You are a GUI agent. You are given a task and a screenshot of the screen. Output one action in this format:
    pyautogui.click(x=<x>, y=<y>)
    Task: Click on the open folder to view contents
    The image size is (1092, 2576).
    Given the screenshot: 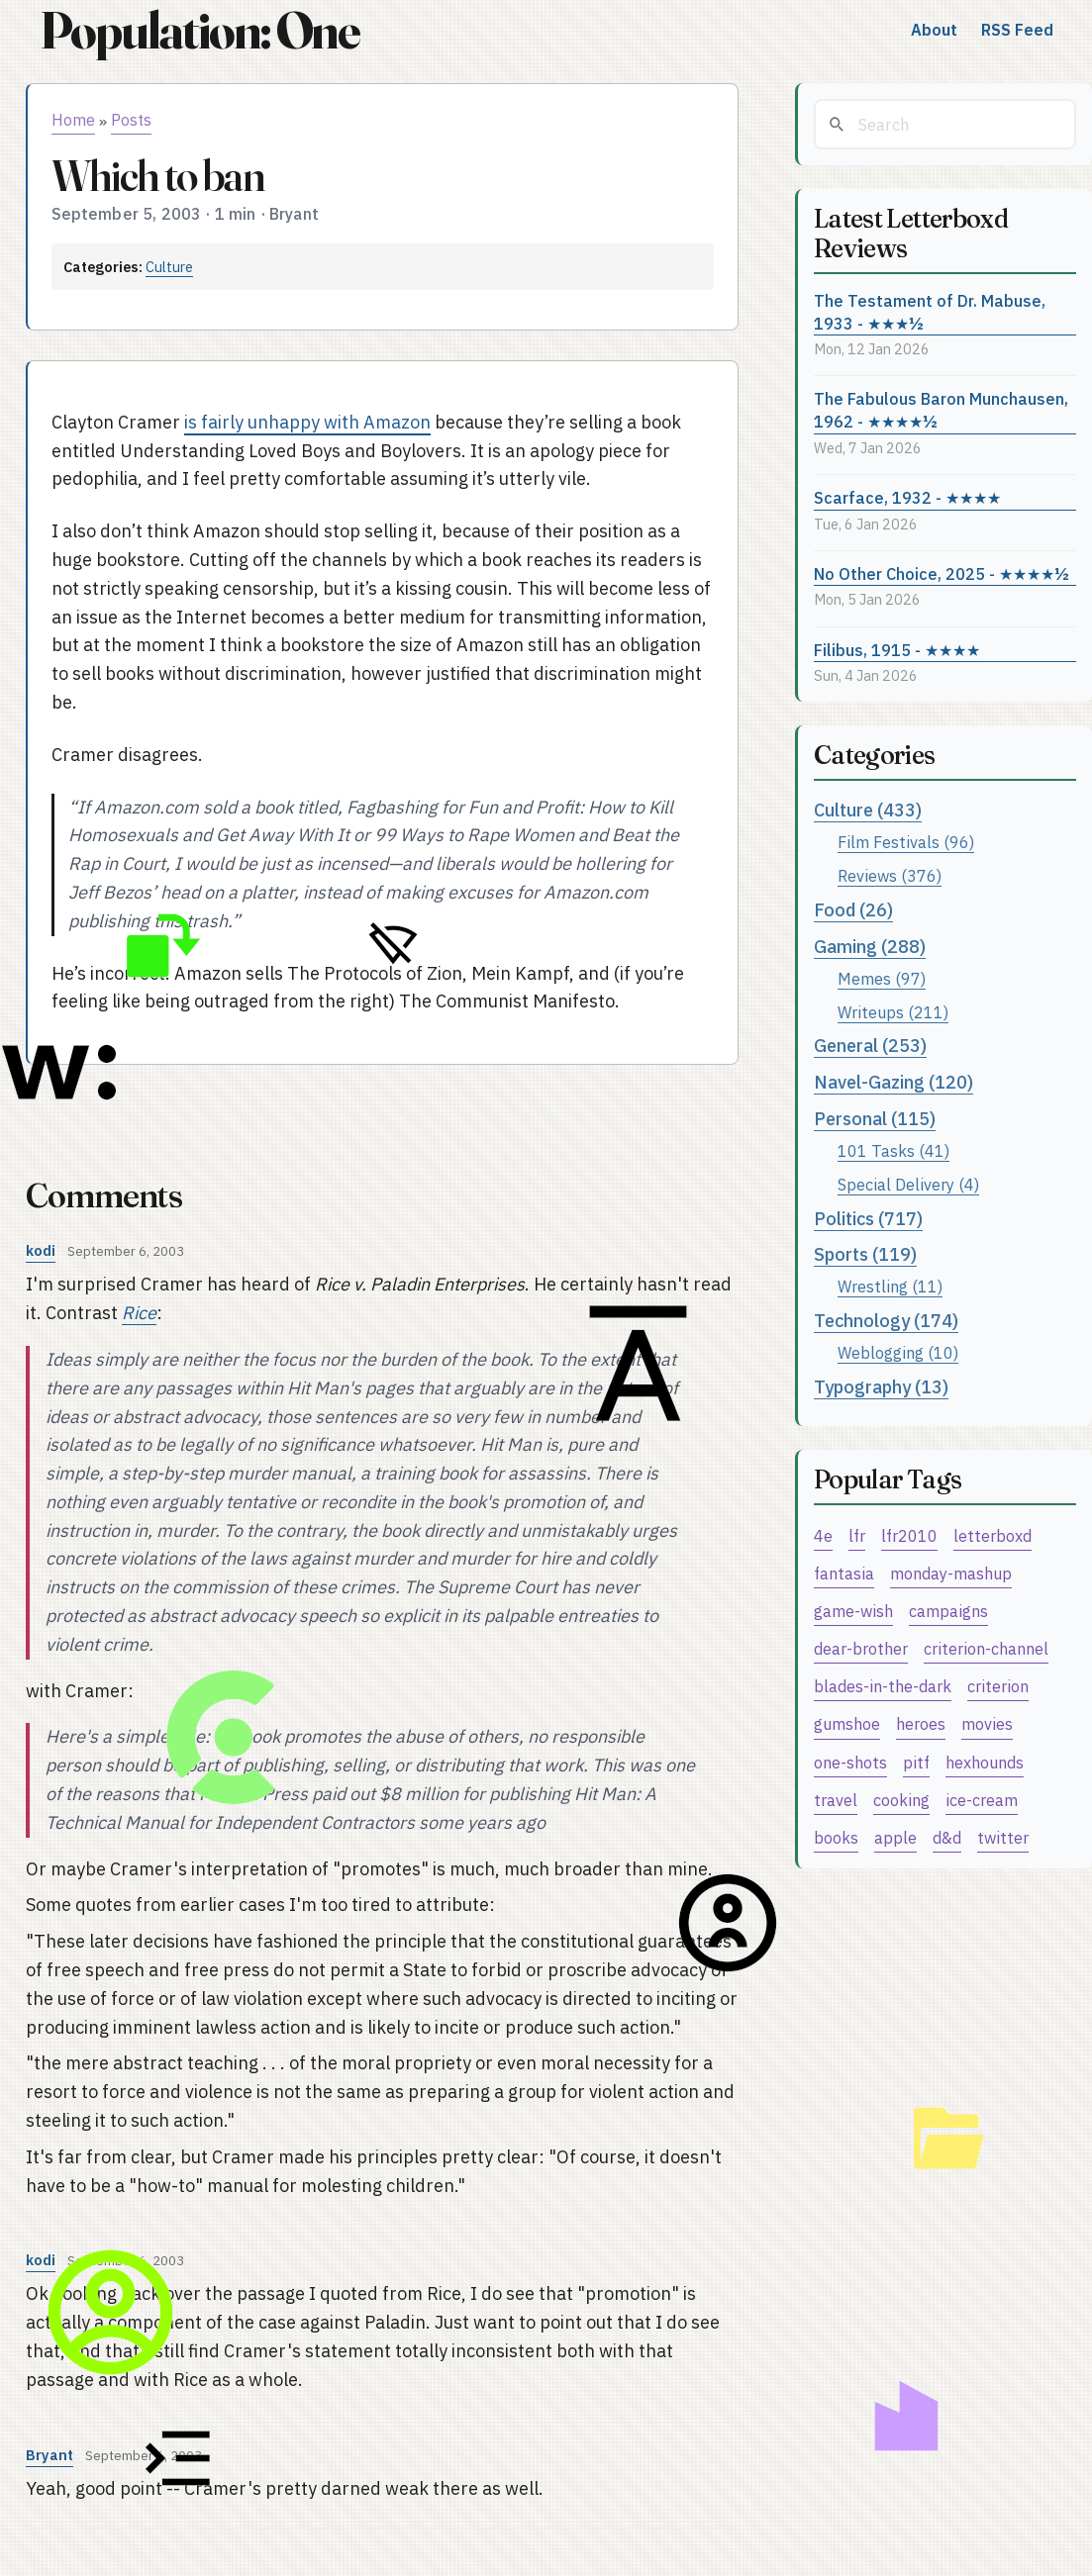 What is the action you would take?
    pyautogui.click(x=947, y=2138)
    